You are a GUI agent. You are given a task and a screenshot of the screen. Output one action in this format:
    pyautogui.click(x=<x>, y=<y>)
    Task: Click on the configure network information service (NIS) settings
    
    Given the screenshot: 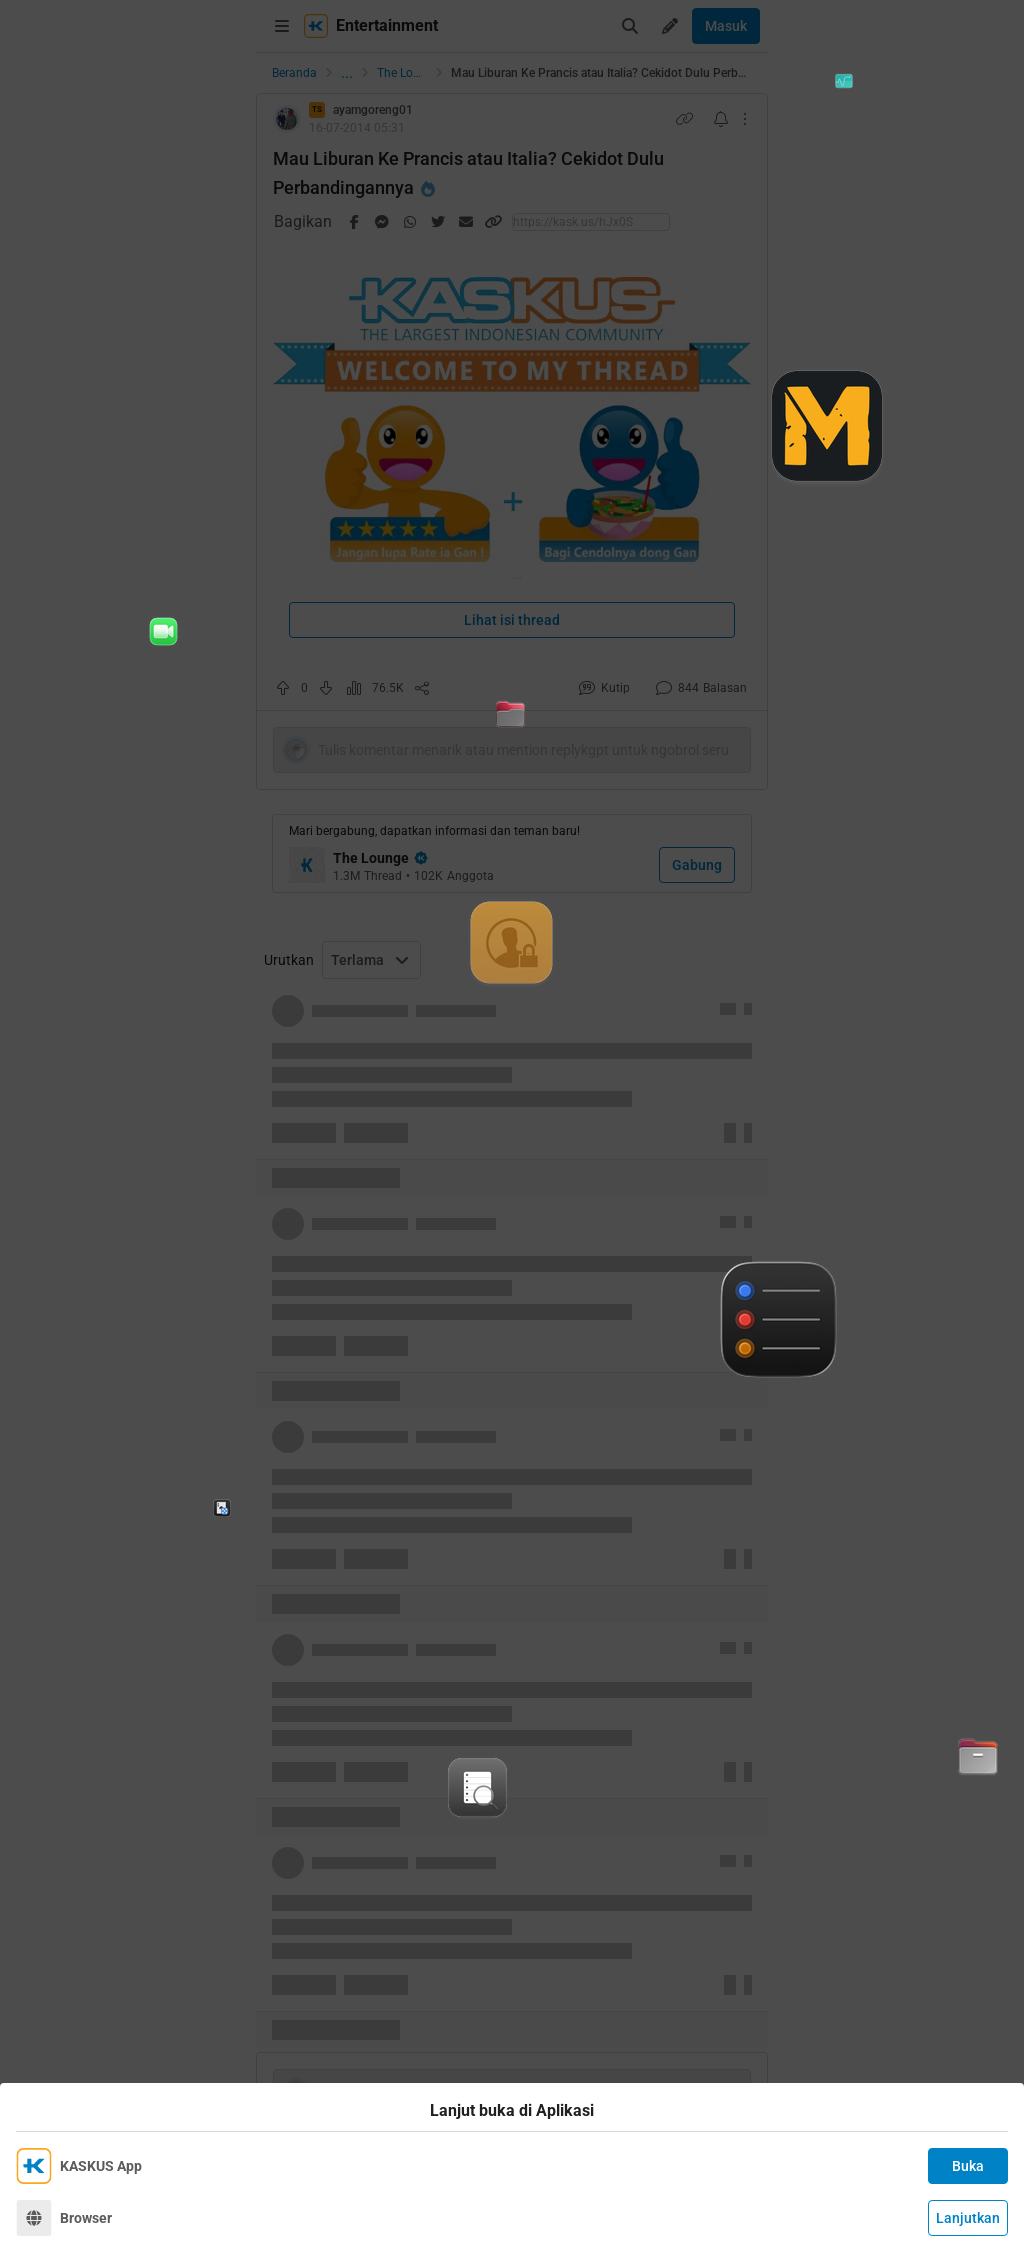 What is the action you would take?
    pyautogui.click(x=511, y=942)
    